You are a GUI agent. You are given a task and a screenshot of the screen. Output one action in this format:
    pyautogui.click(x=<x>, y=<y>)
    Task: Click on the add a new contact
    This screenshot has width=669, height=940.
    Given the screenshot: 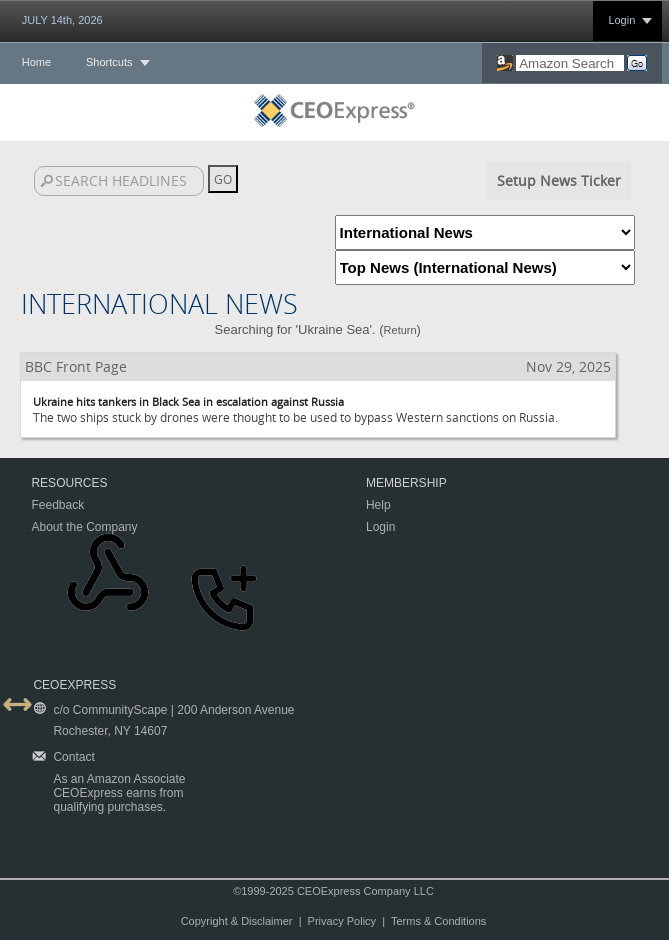 What is the action you would take?
    pyautogui.click(x=224, y=598)
    